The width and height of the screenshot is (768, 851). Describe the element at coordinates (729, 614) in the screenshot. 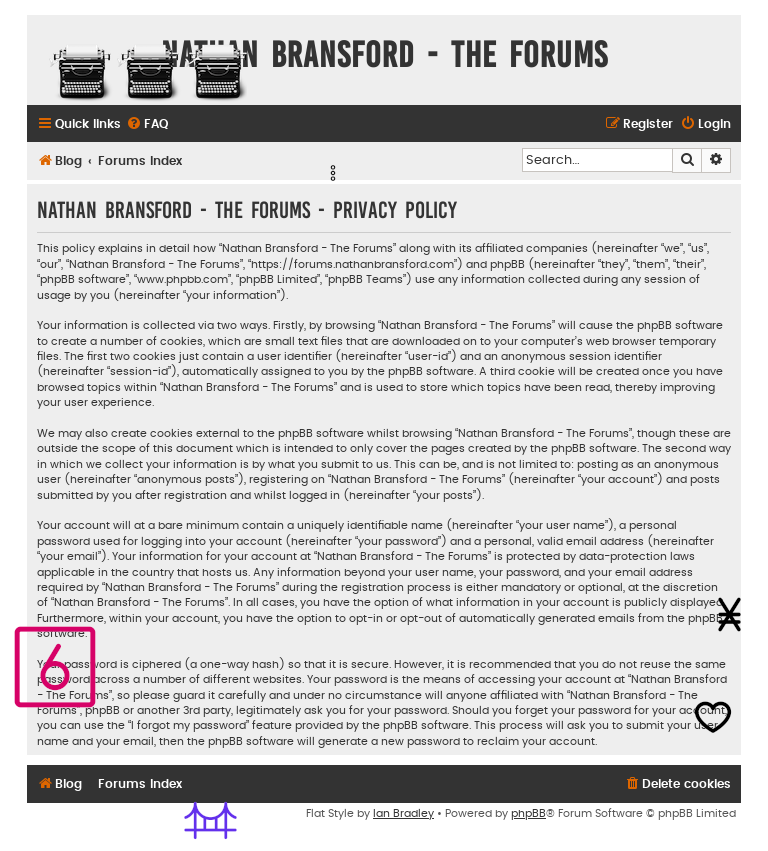

I see `view or select nano cryptocurrency` at that location.